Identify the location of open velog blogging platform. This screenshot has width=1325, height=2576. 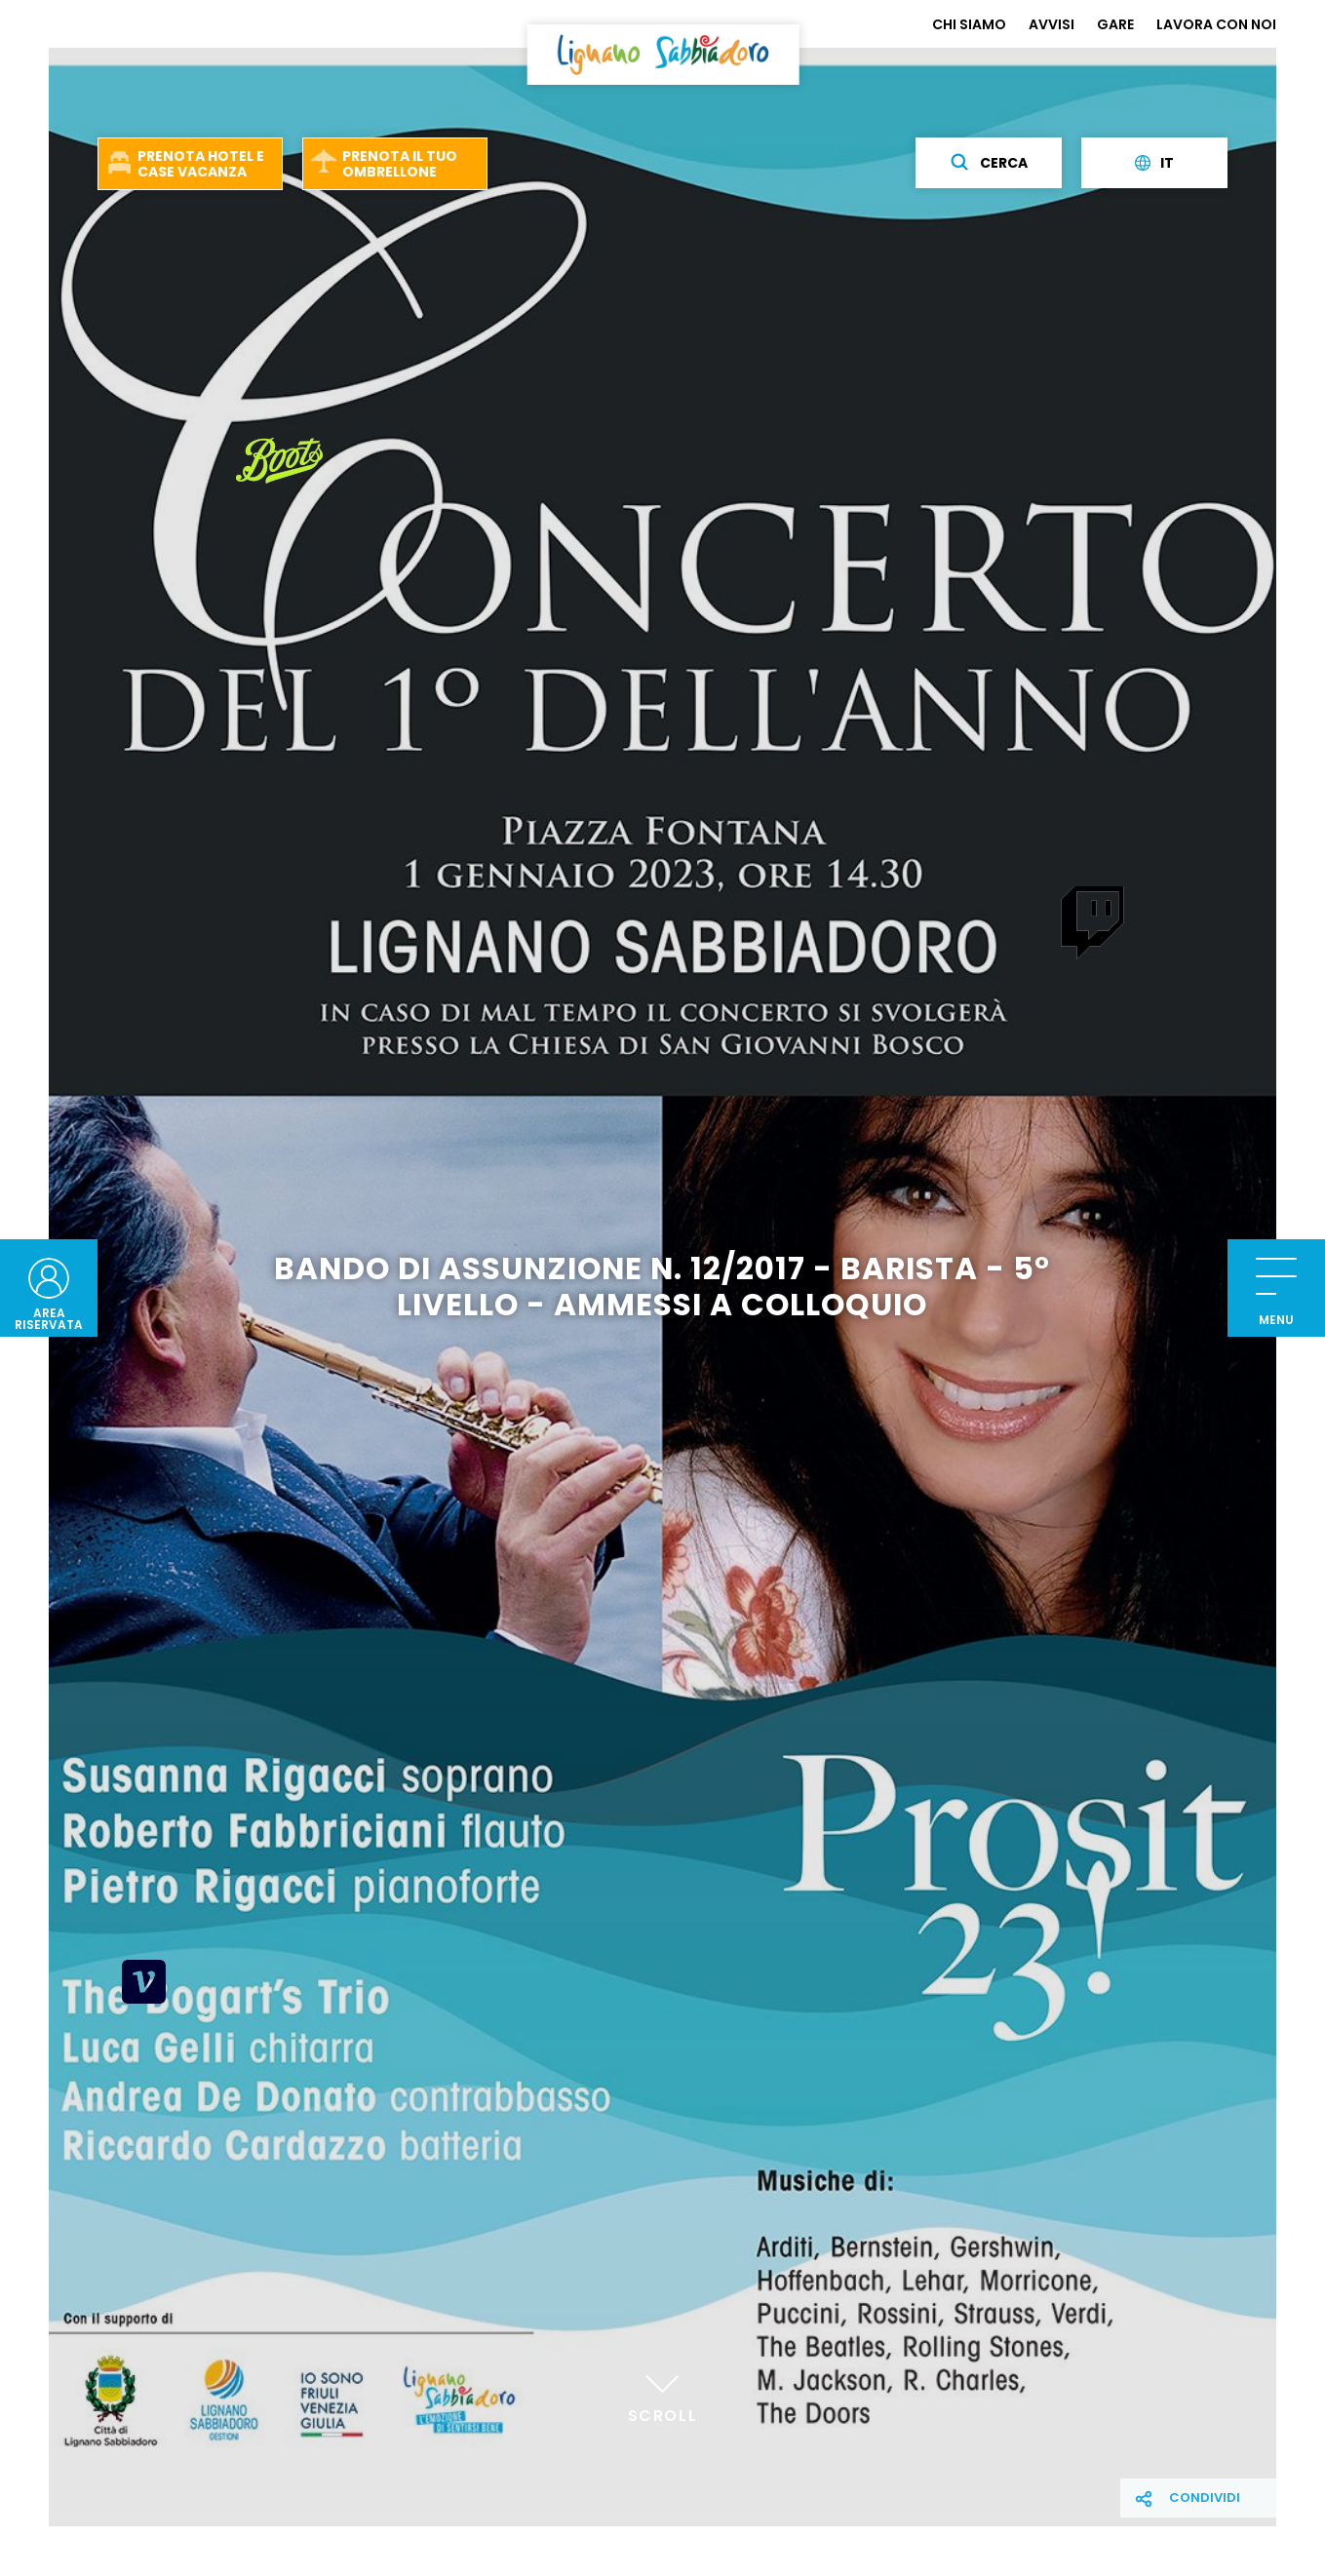
(143, 1981).